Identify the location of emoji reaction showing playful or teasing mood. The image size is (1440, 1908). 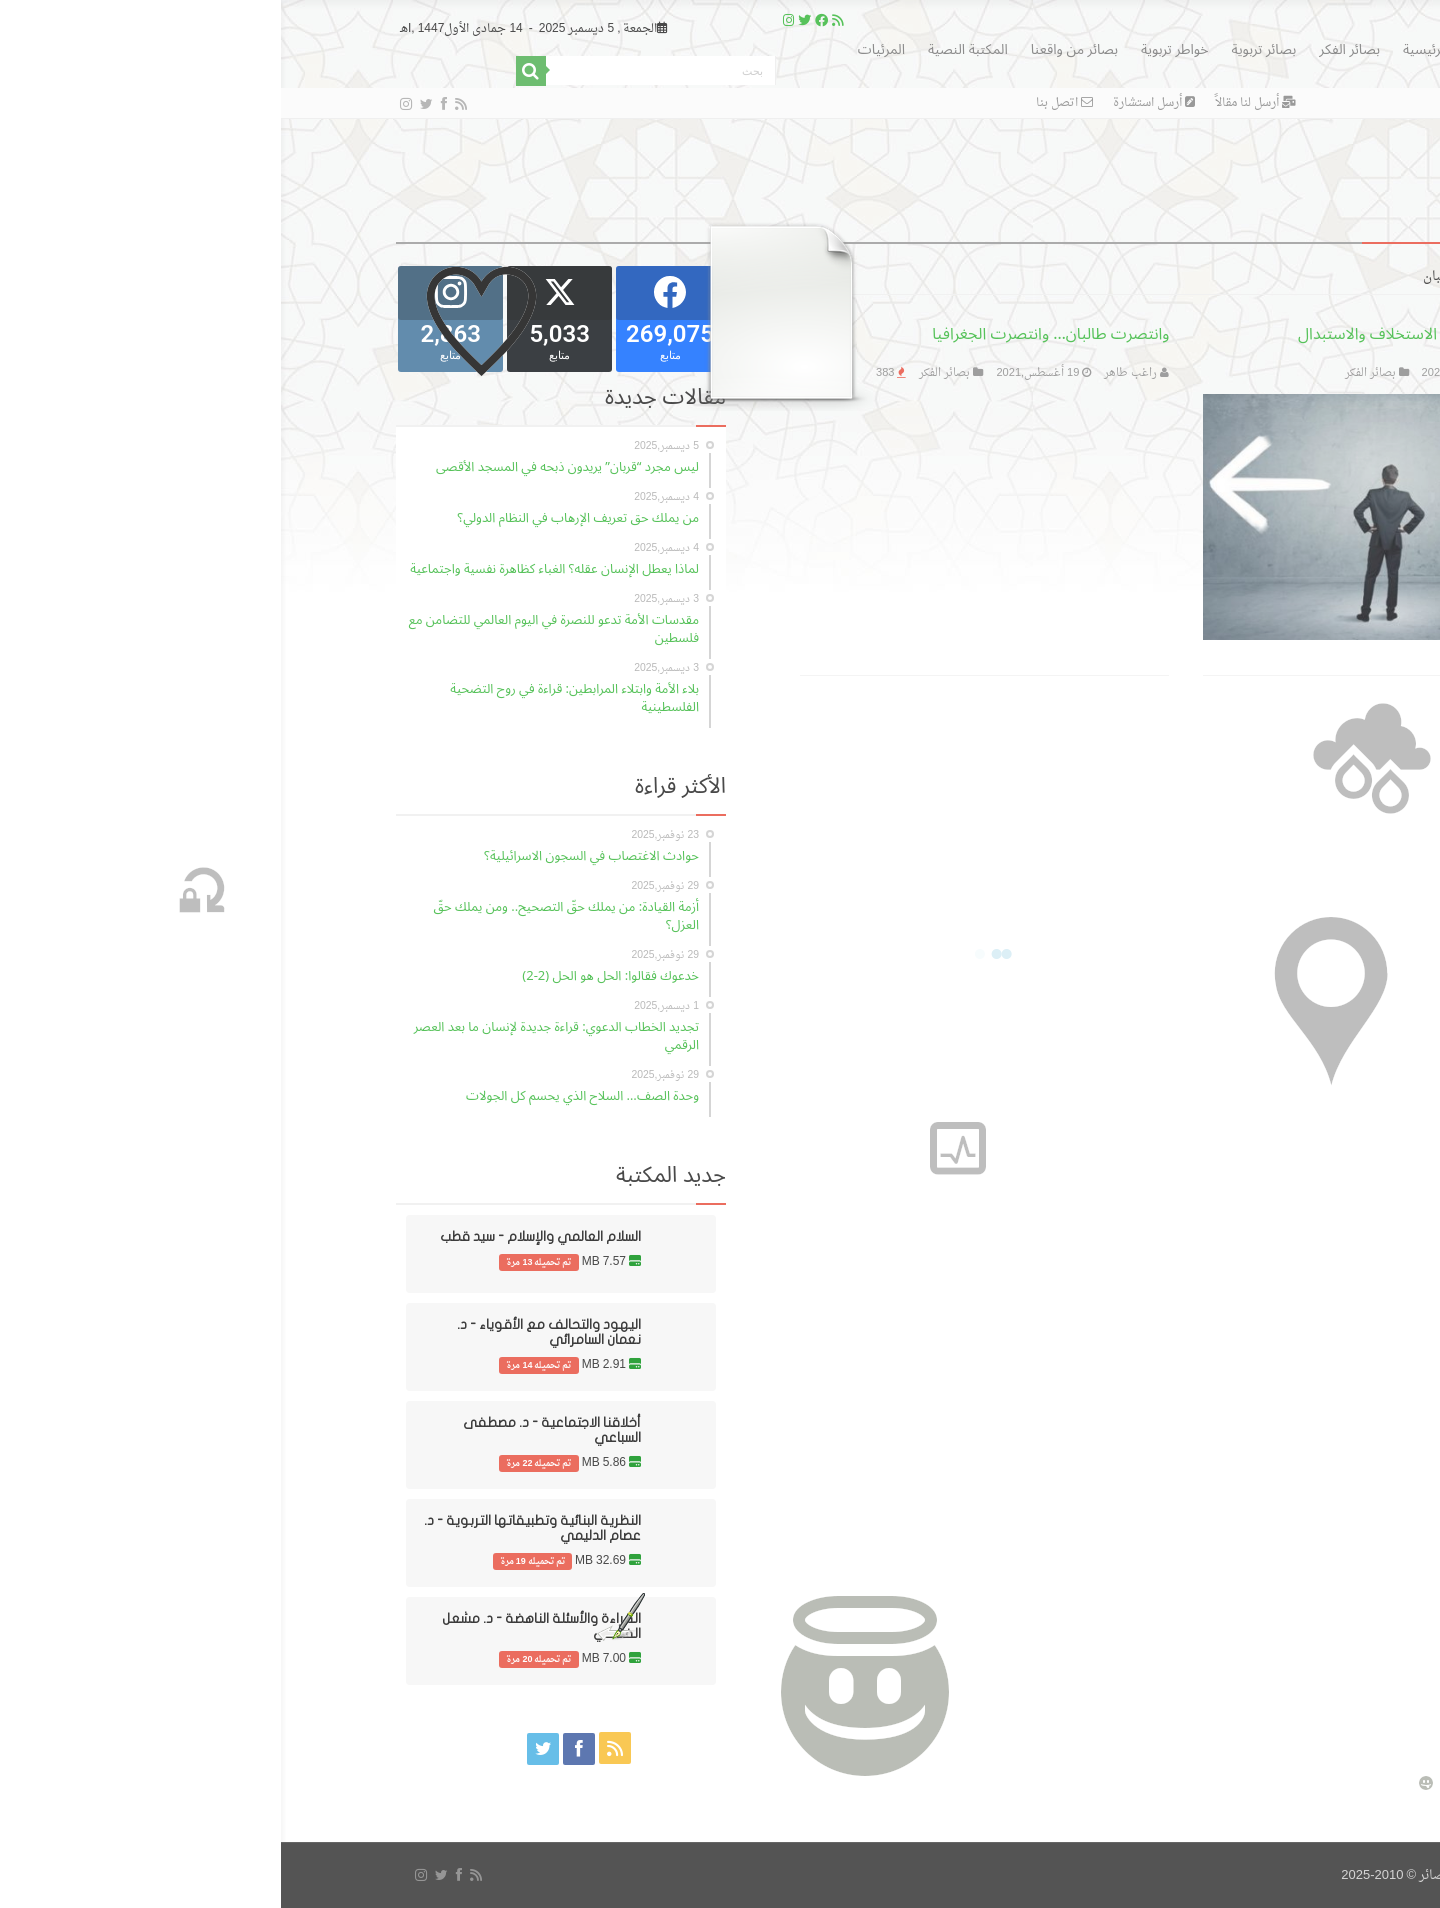
(1426, 1783).